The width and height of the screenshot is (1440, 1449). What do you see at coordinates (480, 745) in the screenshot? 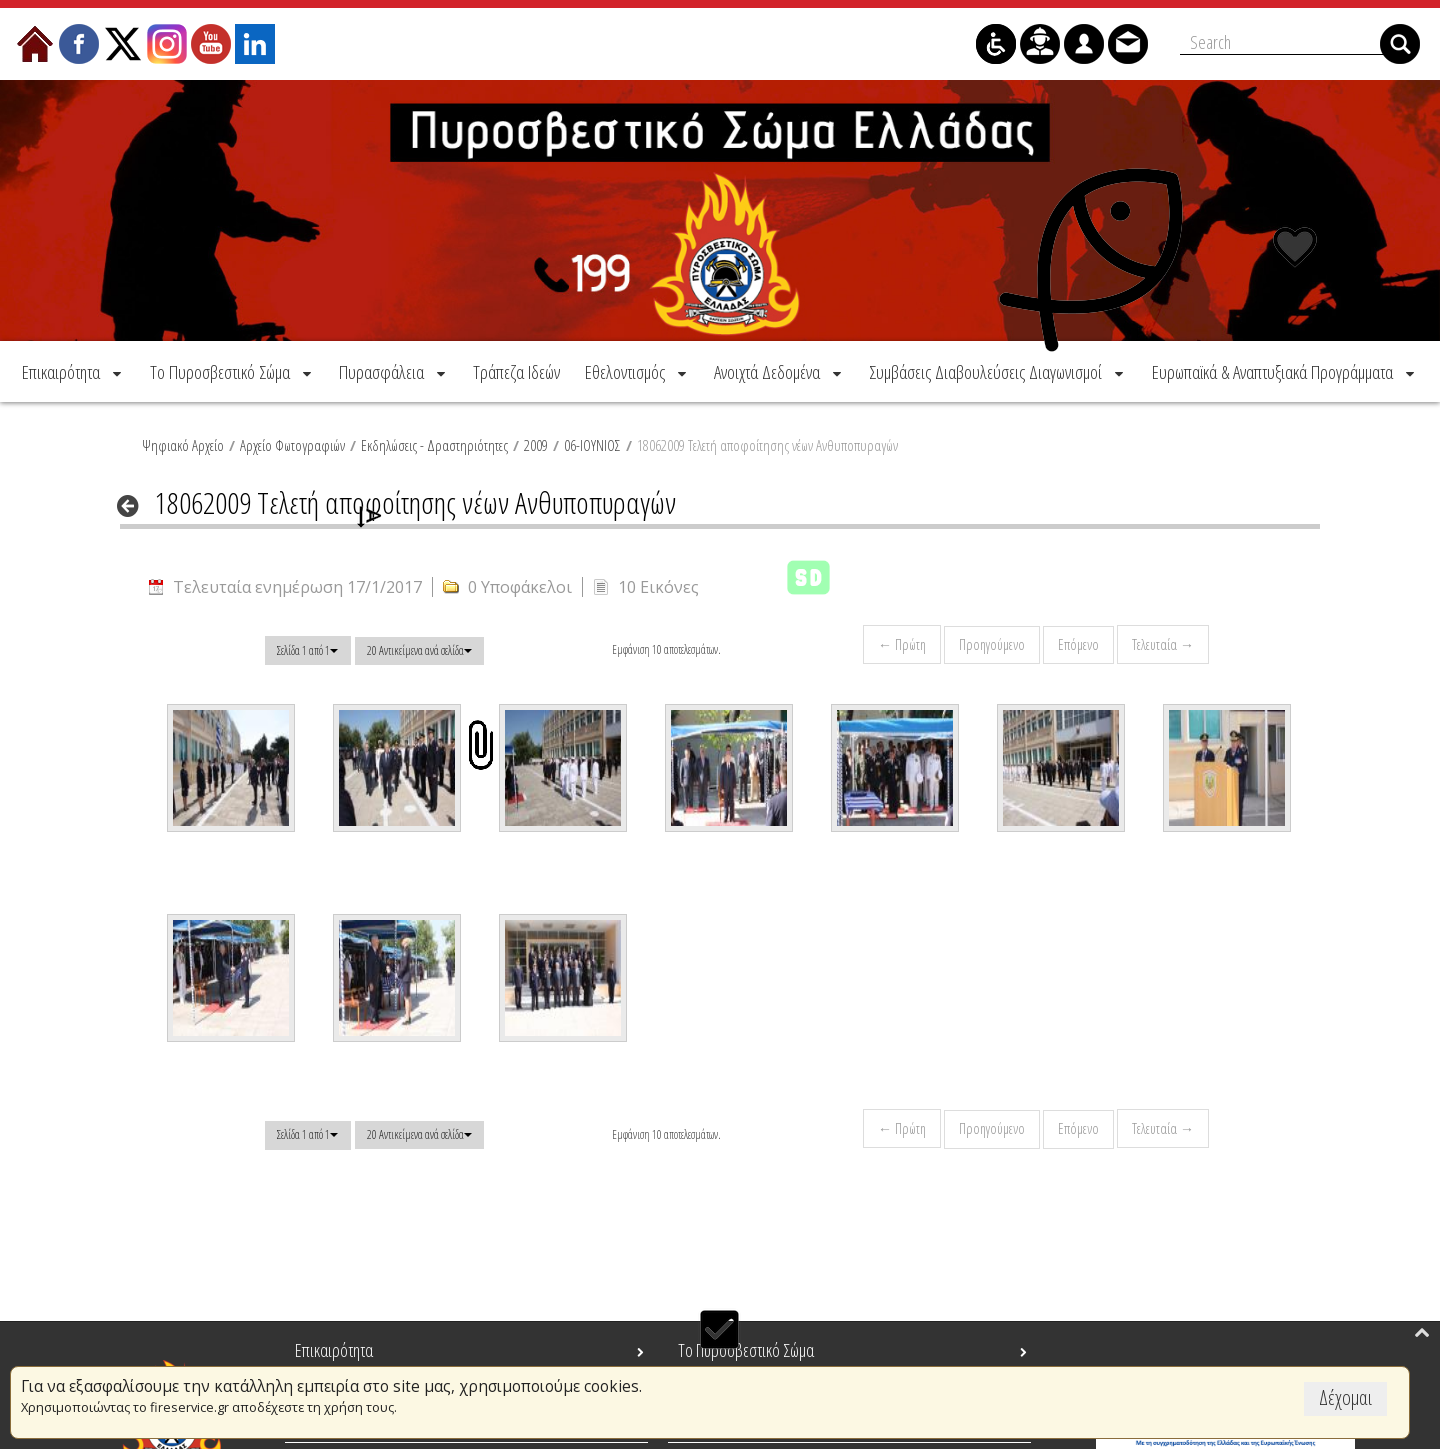
I see `attach a file to your message` at bounding box center [480, 745].